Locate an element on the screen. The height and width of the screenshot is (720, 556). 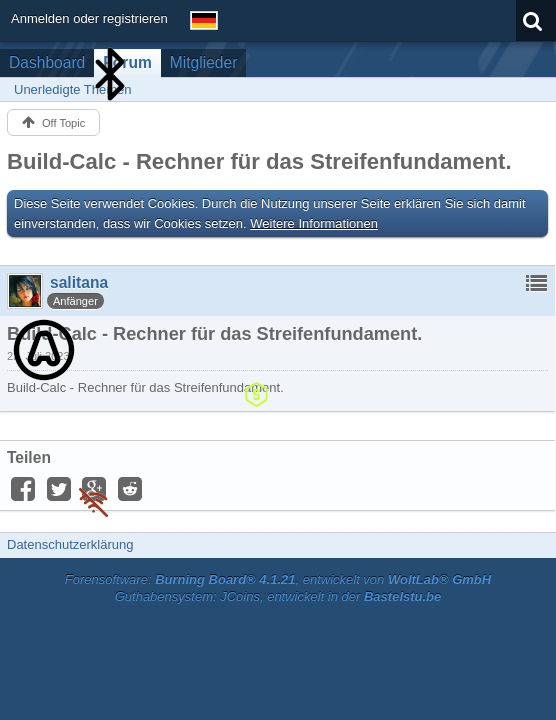
indicates a service or system status is located at coordinates (256, 394).